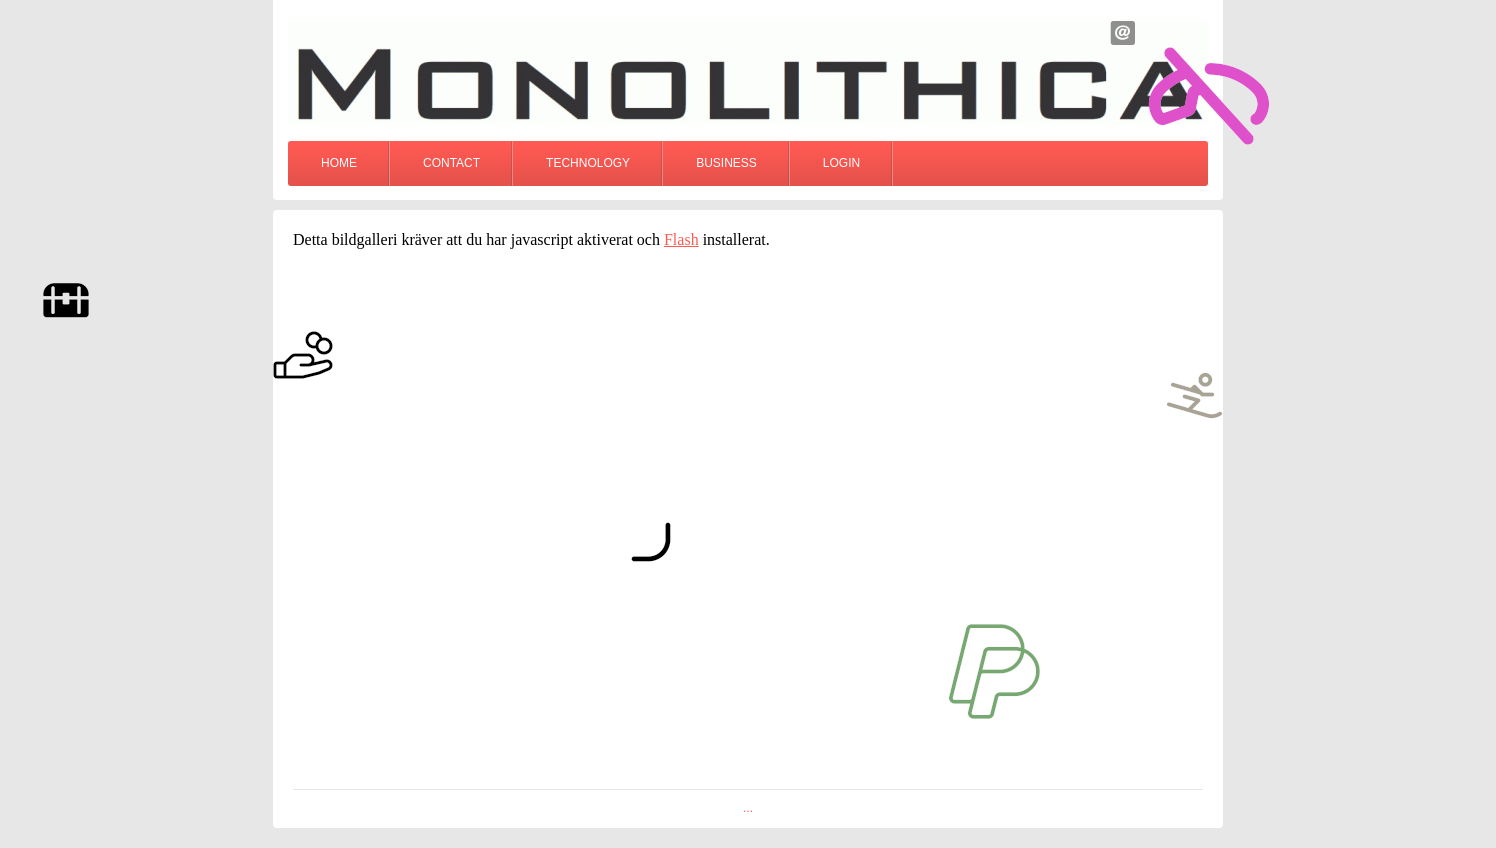  Describe the element at coordinates (66, 301) in the screenshot. I see `access your rewards or collectibles` at that location.